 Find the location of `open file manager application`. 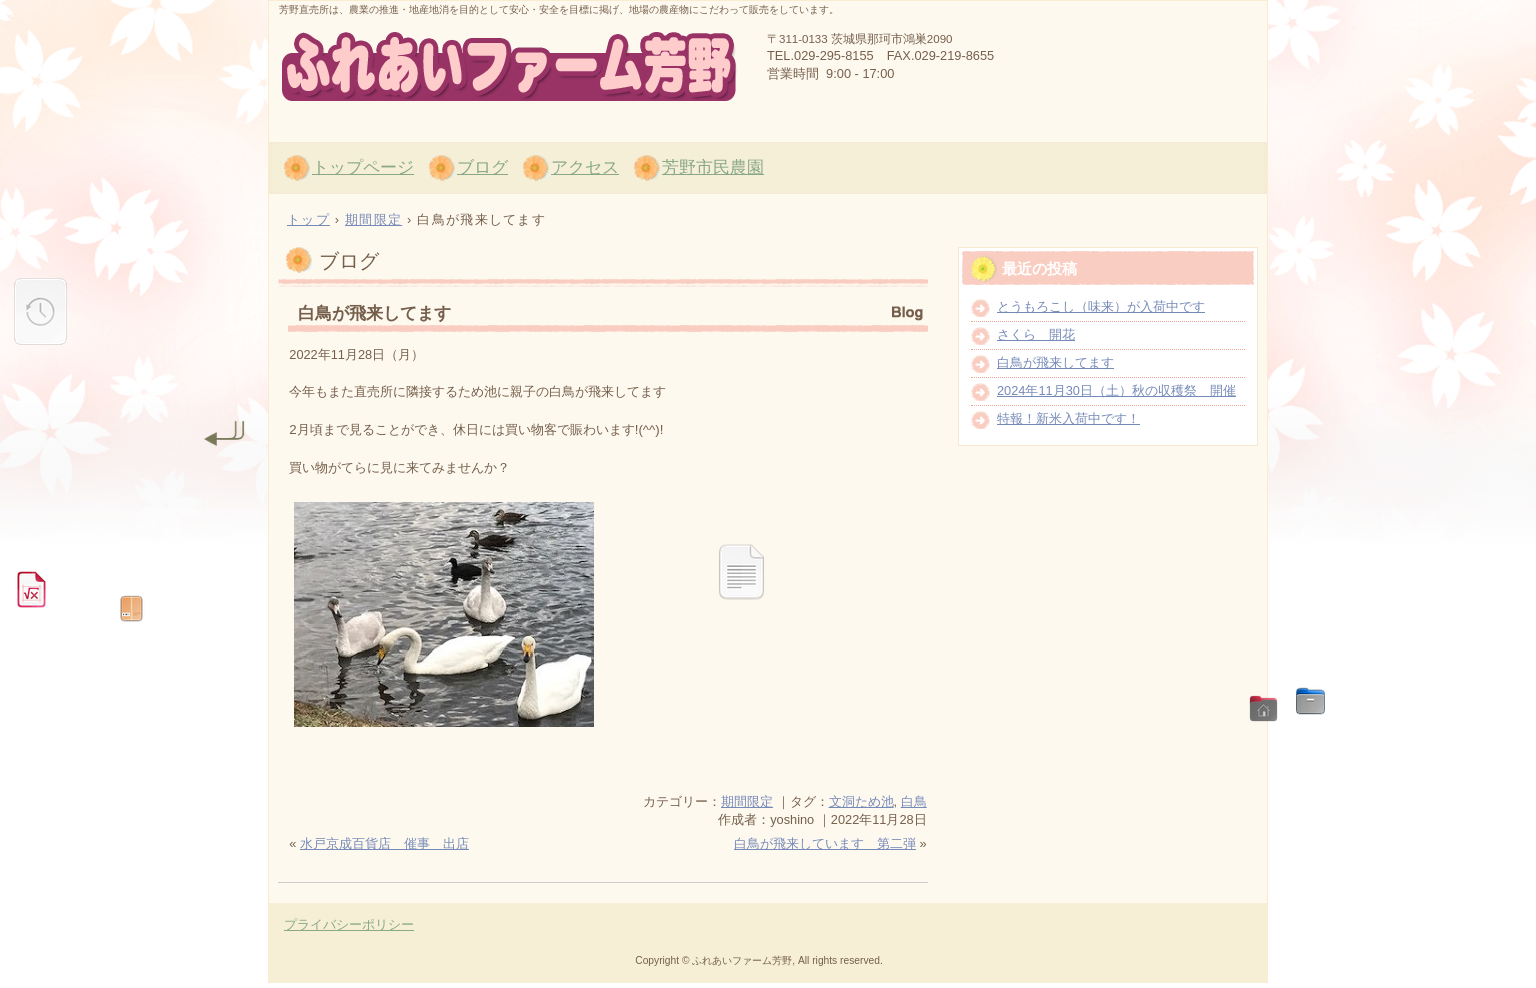

open file manager application is located at coordinates (1310, 700).